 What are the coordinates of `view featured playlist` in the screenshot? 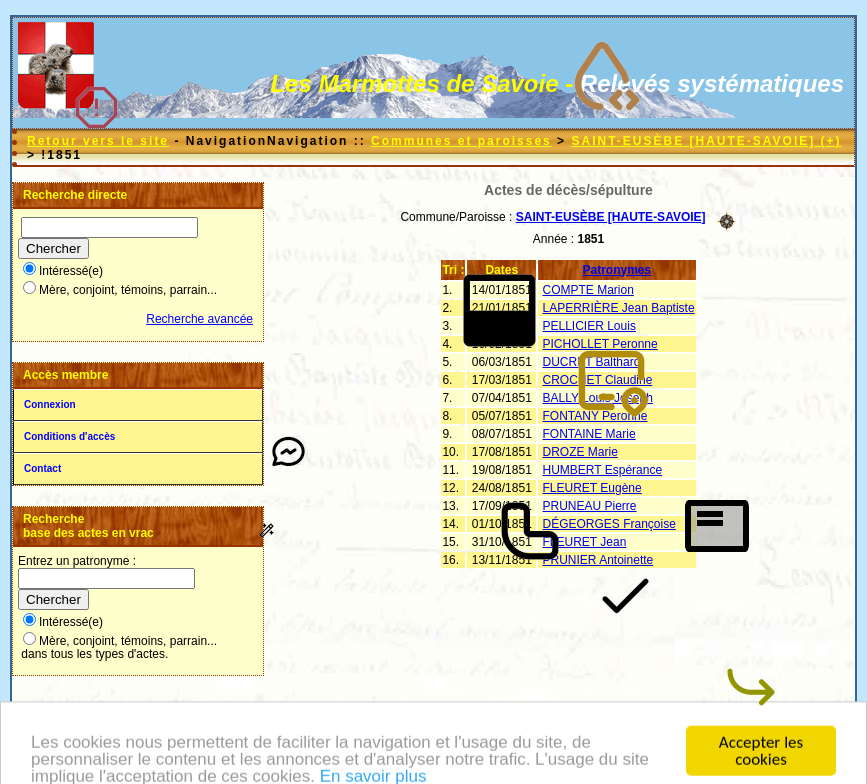 It's located at (717, 526).